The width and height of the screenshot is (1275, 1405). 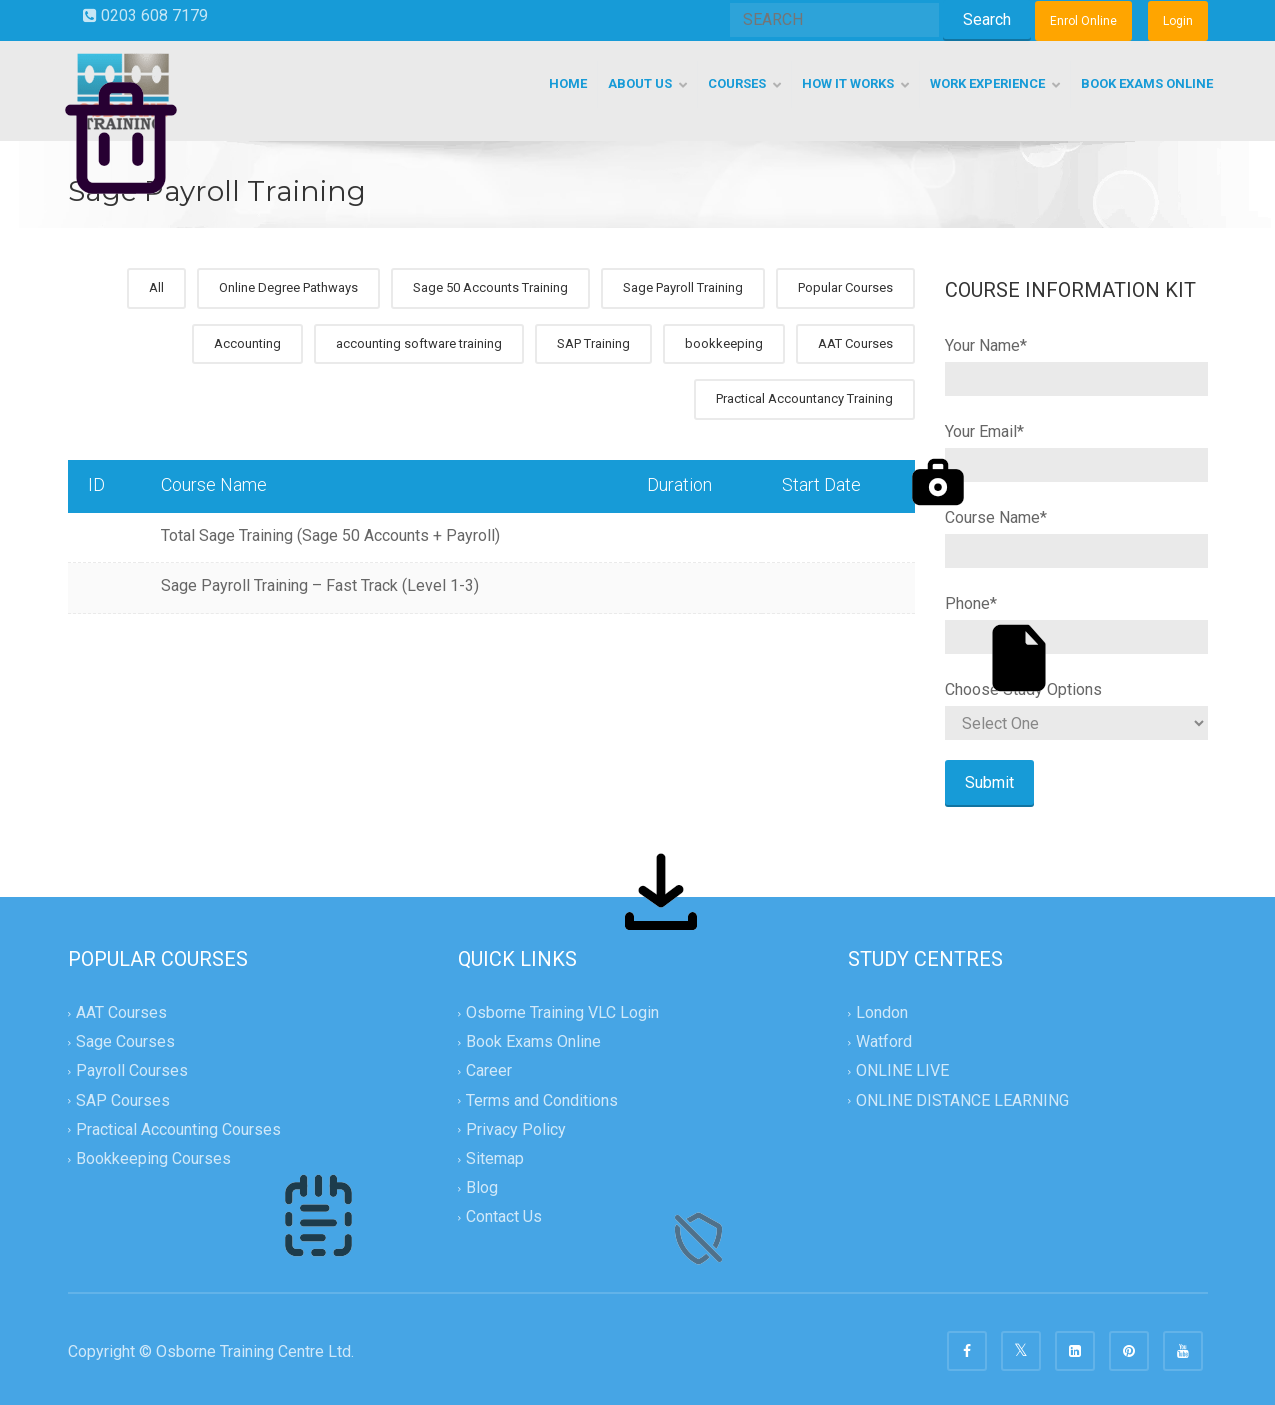 I want to click on view or open a file, so click(x=1019, y=658).